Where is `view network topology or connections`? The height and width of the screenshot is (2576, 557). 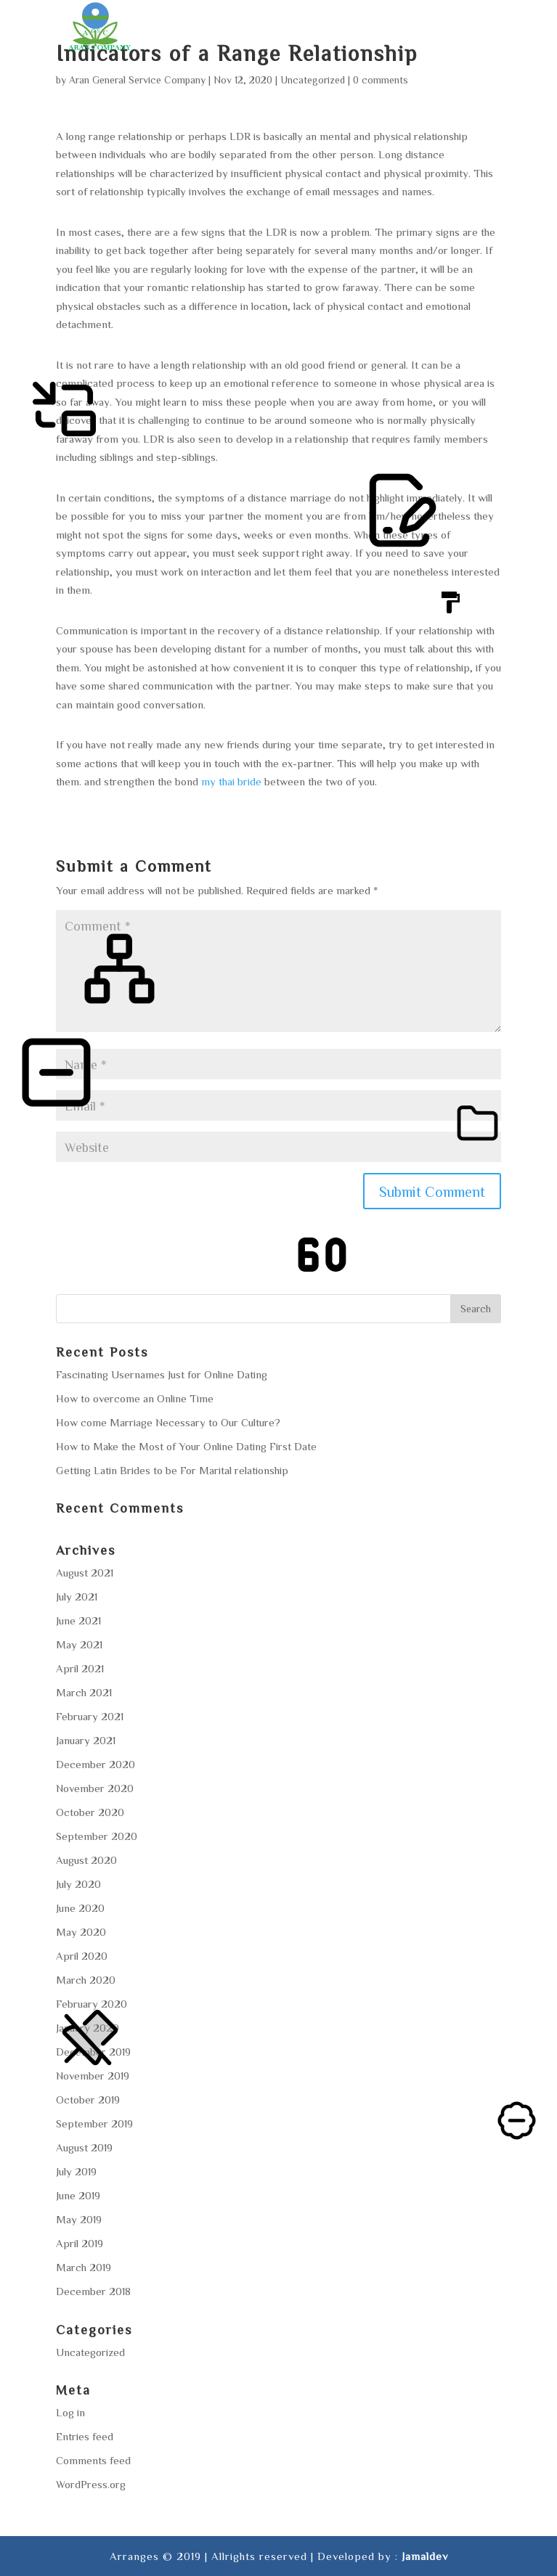 view network topology or connections is located at coordinates (119, 968).